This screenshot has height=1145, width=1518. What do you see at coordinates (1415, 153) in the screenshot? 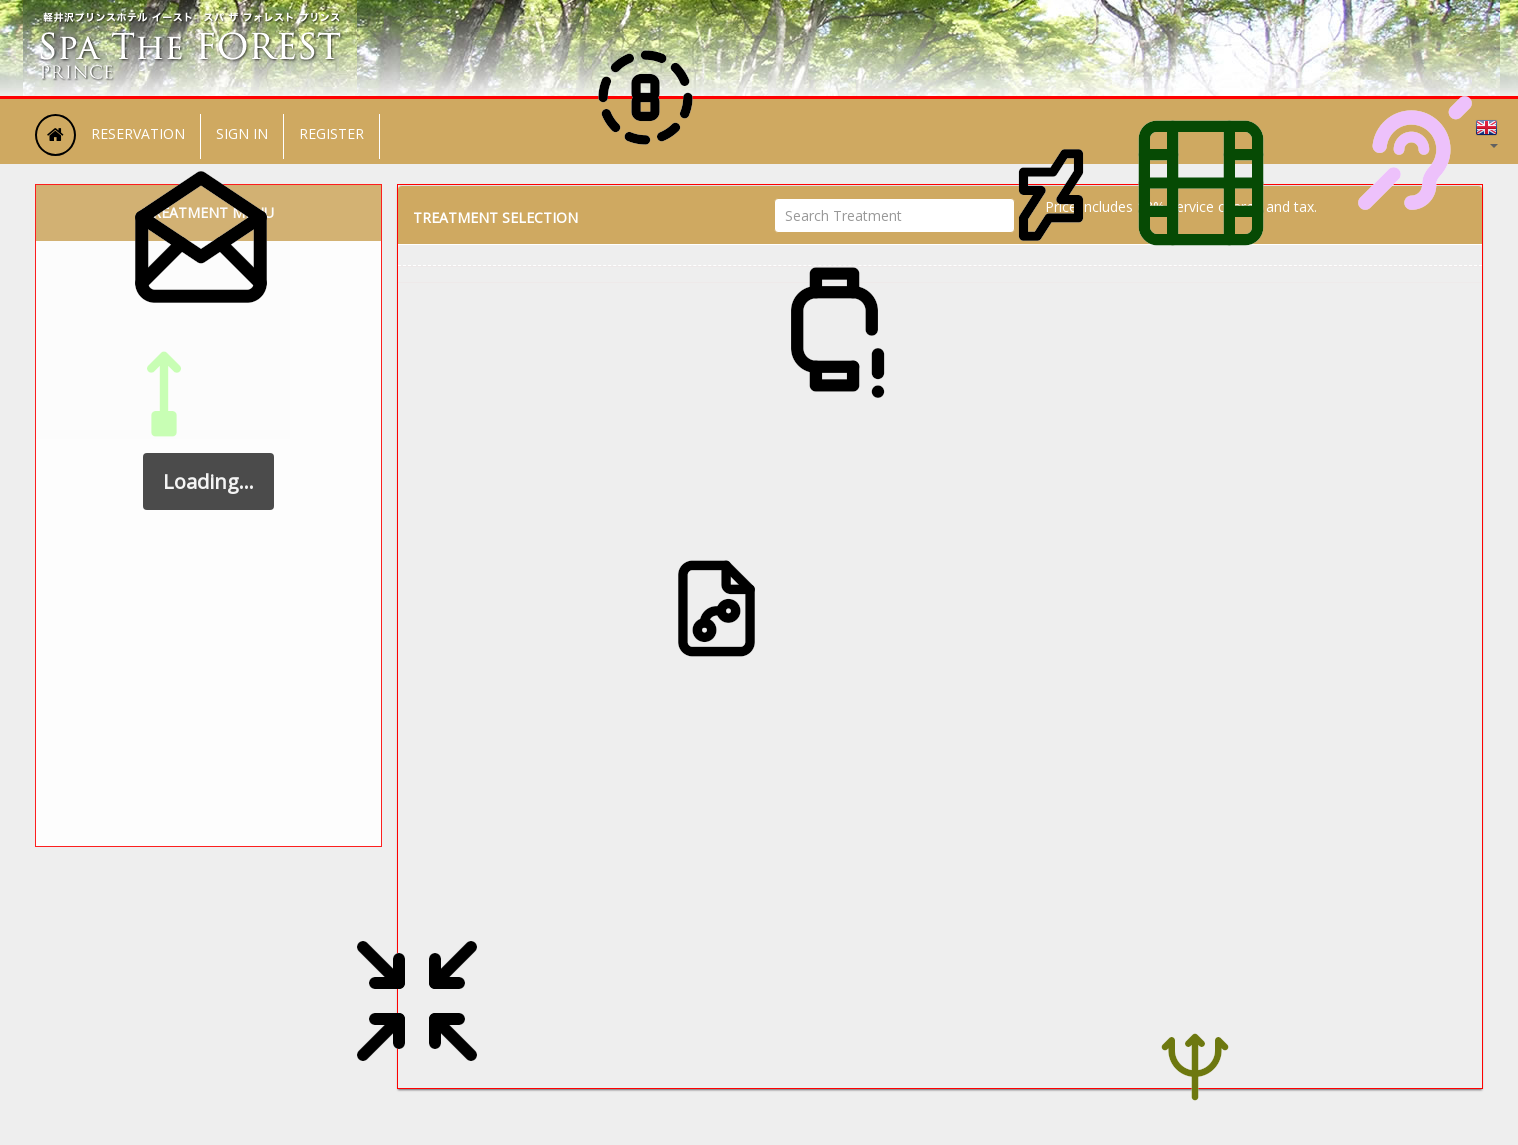
I see `indicates hearing impairment or deaf accessibility` at bounding box center [1415, 153].